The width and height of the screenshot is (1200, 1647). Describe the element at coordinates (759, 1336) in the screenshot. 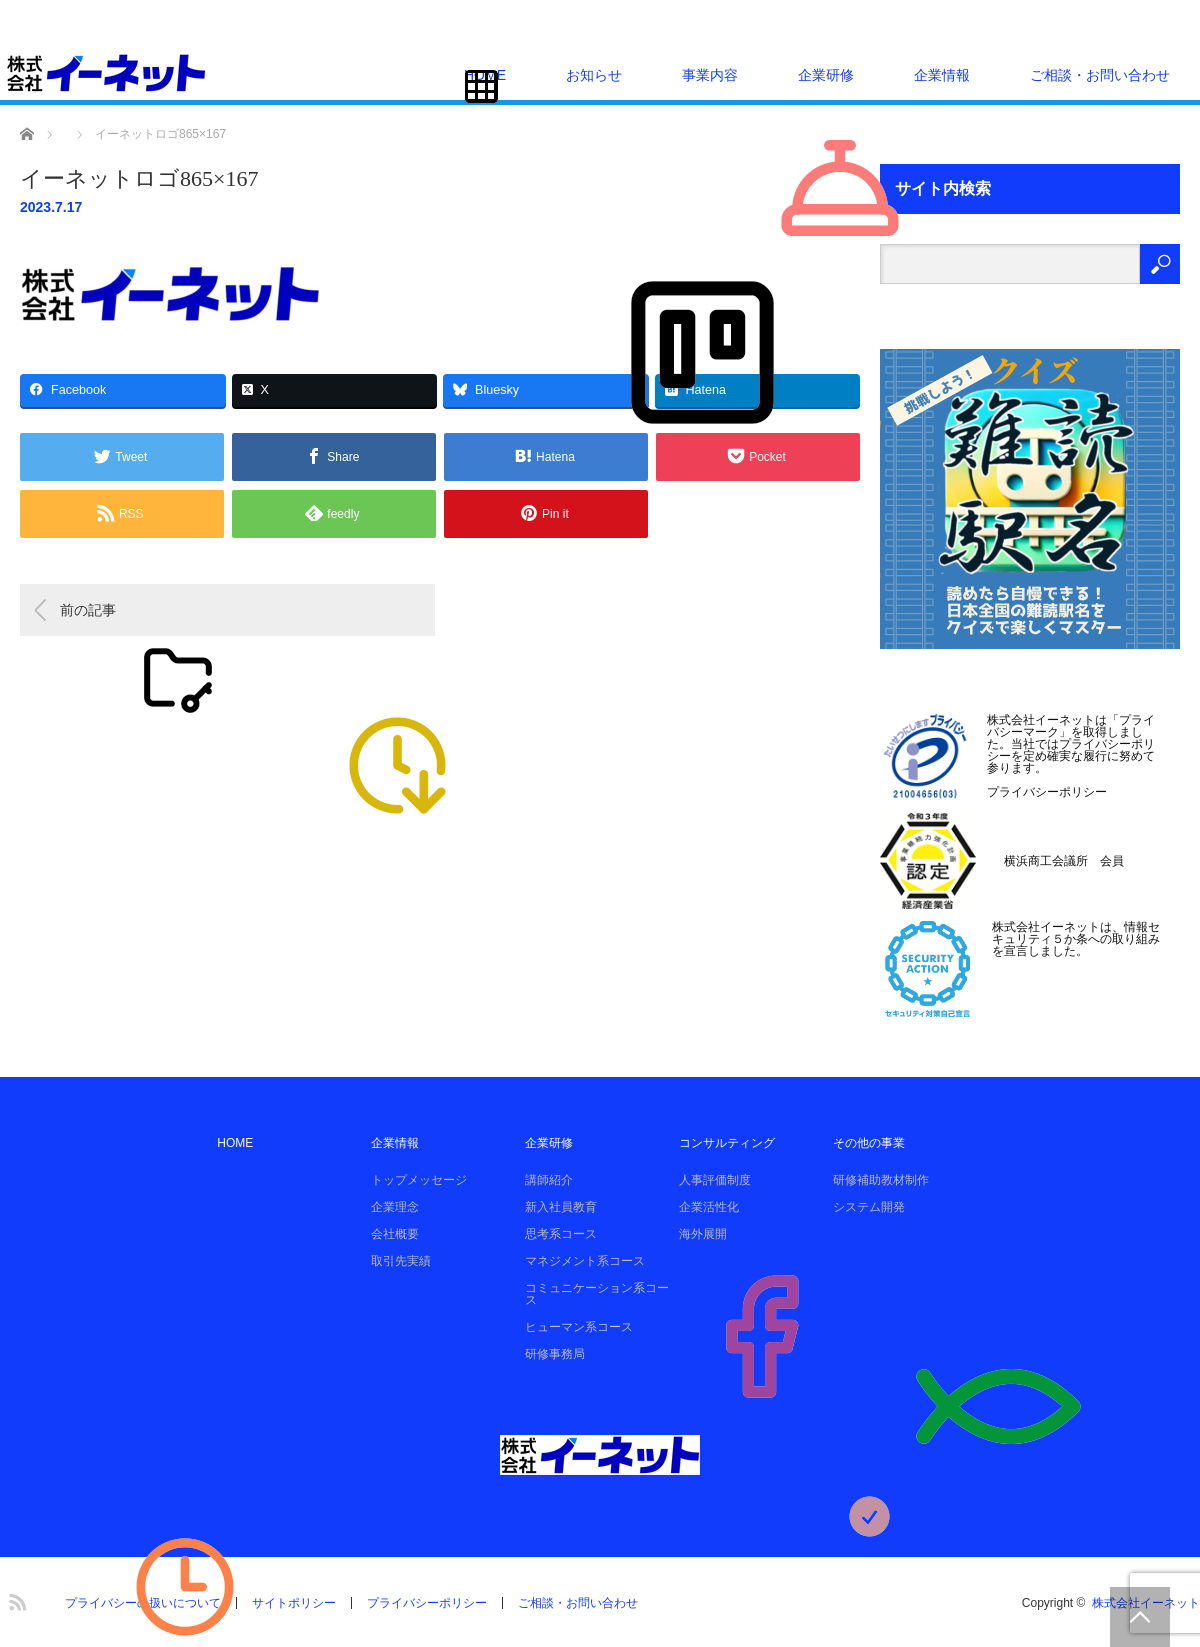

I see `open Facebook app` at that location.